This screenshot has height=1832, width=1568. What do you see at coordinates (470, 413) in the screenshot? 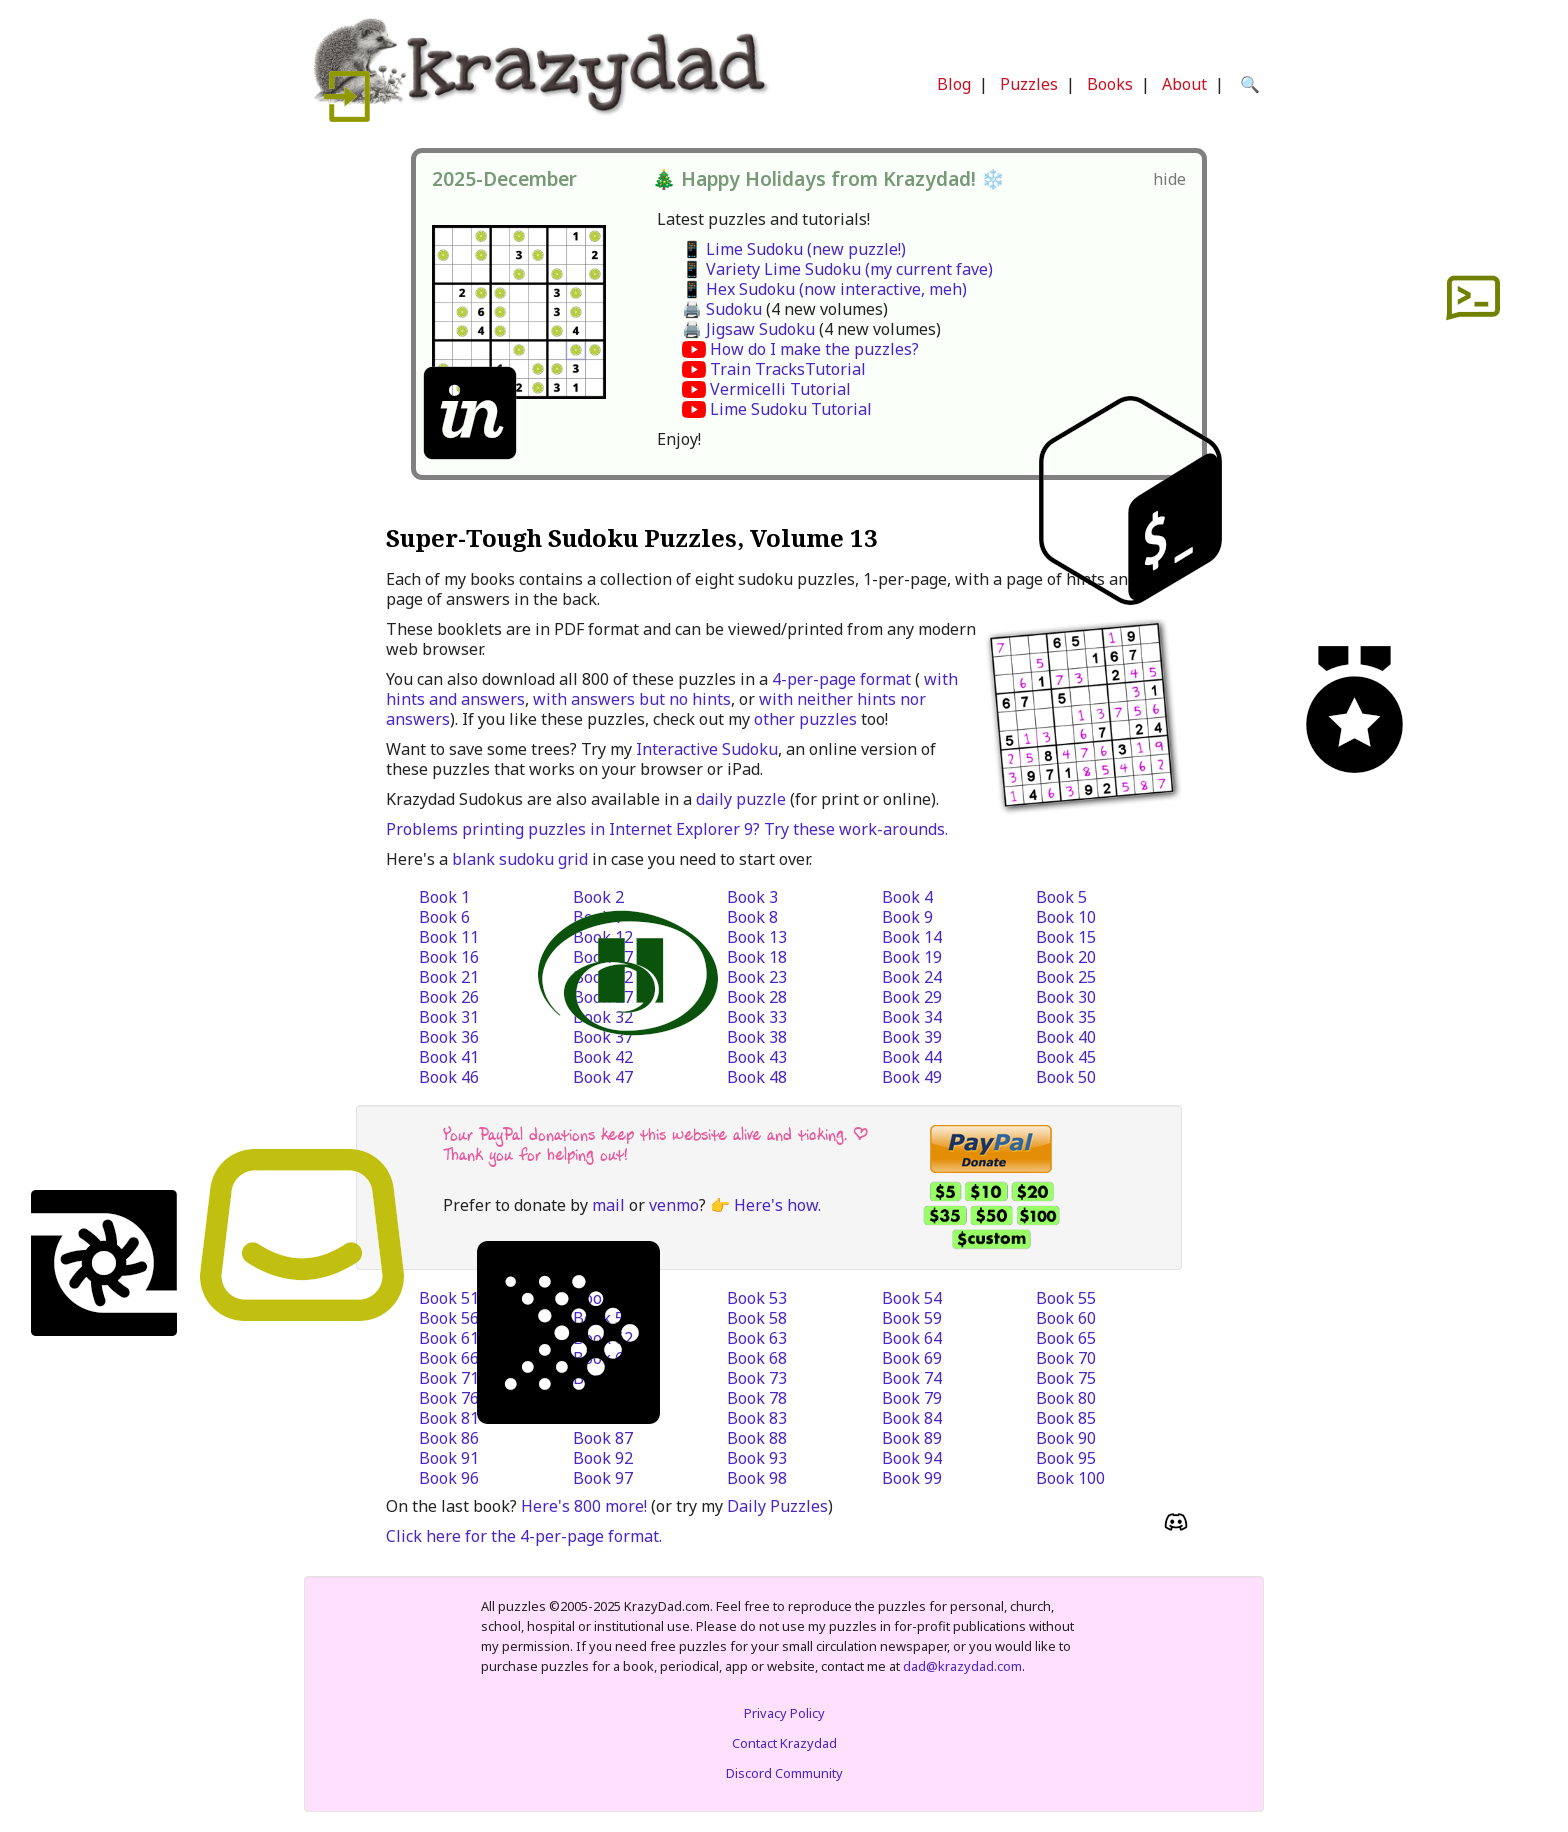
I see `open InVision app` at bounding box center [470, 413].